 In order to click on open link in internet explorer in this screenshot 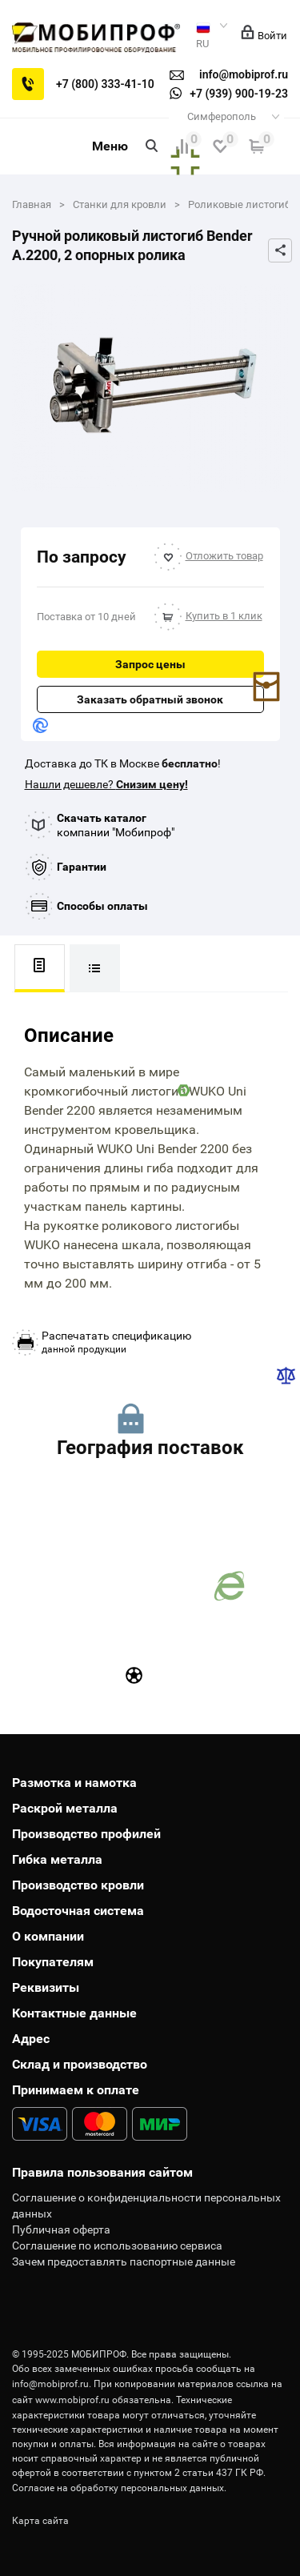, I will do `click(230, 1586)`.